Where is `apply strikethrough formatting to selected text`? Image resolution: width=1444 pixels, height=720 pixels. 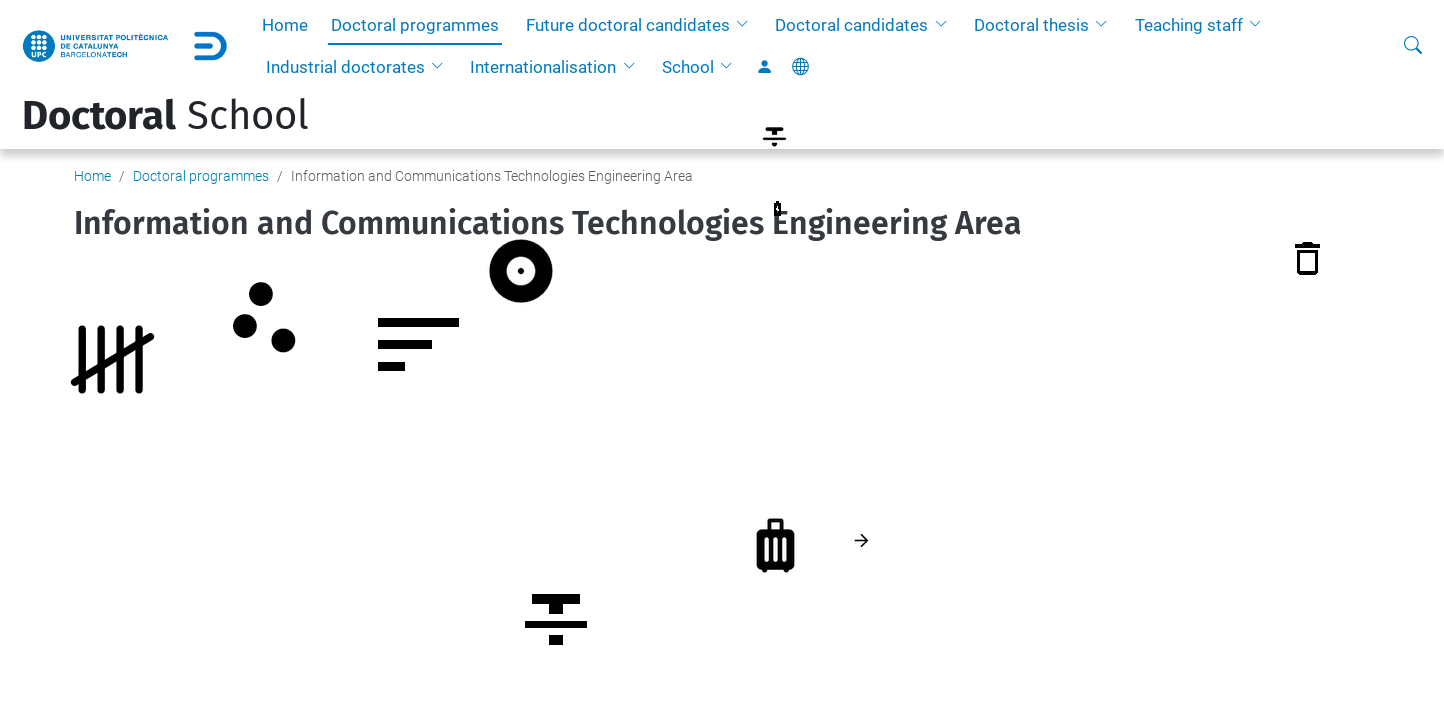 apply strikethrough formatting to selected text is located at coordinates (556, 621).